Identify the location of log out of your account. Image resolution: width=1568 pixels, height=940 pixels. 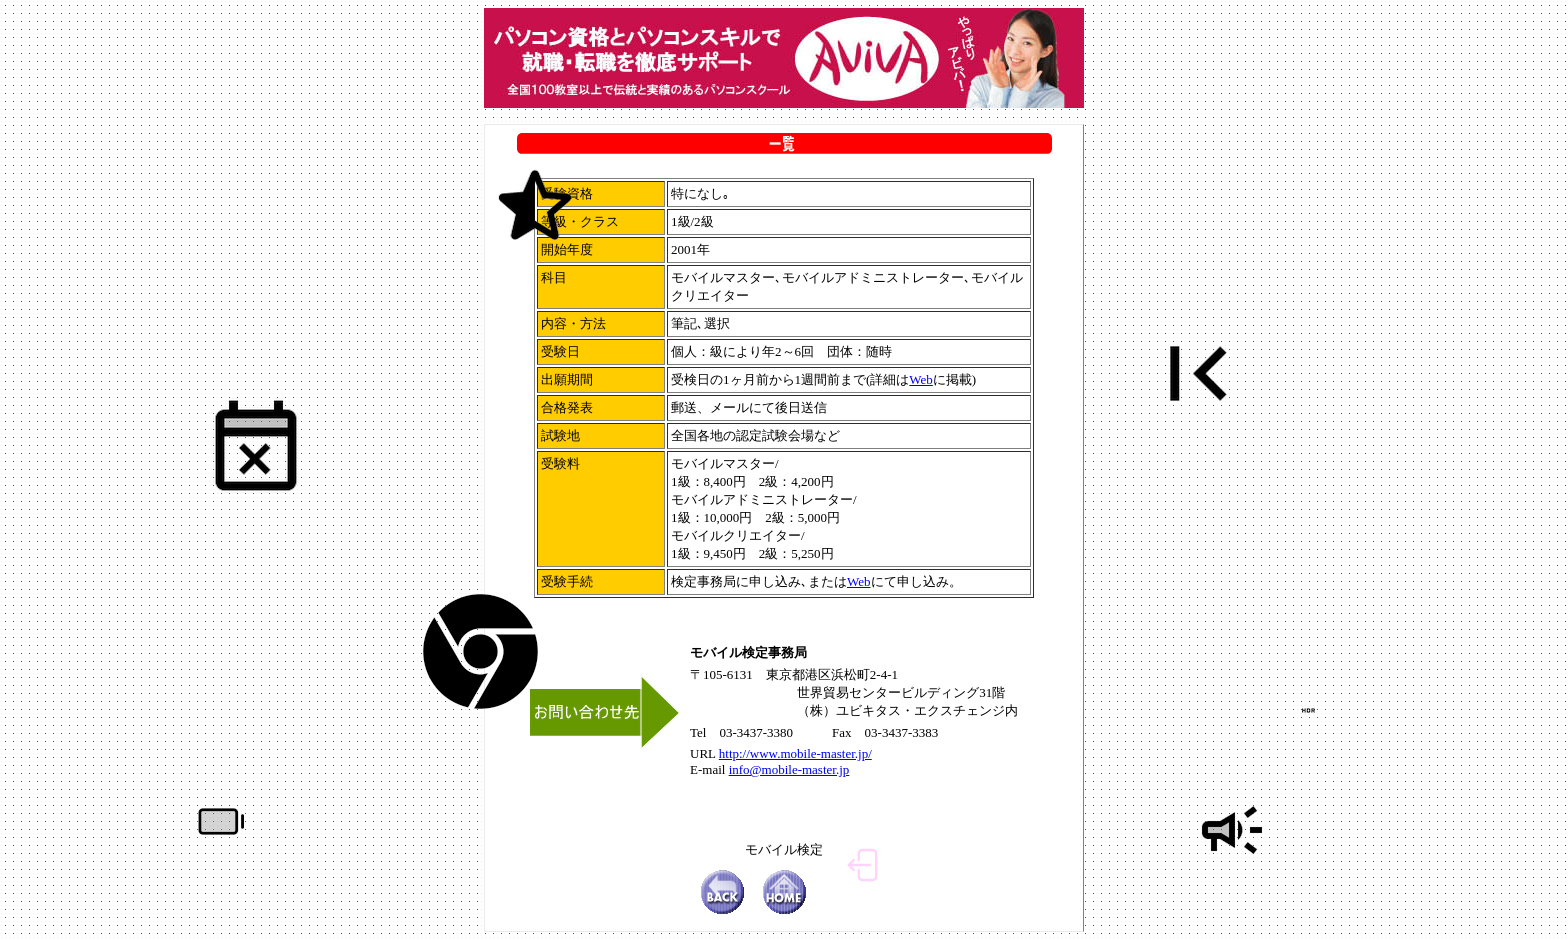
(865, 865).